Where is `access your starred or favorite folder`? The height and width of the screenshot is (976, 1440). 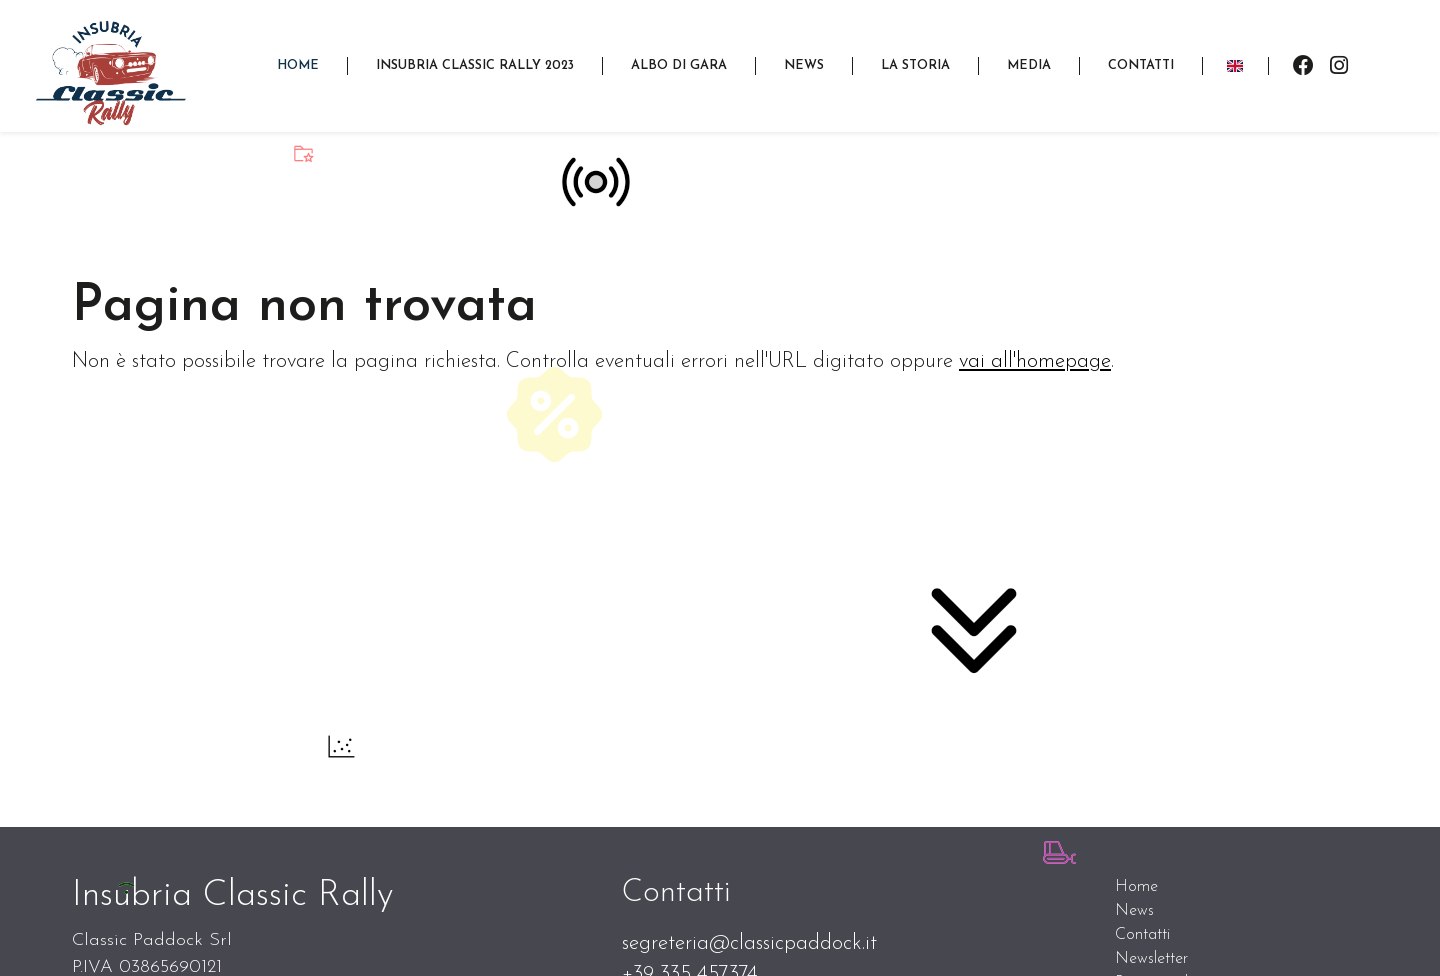 access your starred or favorite folder is located at coordinates (303, 153).